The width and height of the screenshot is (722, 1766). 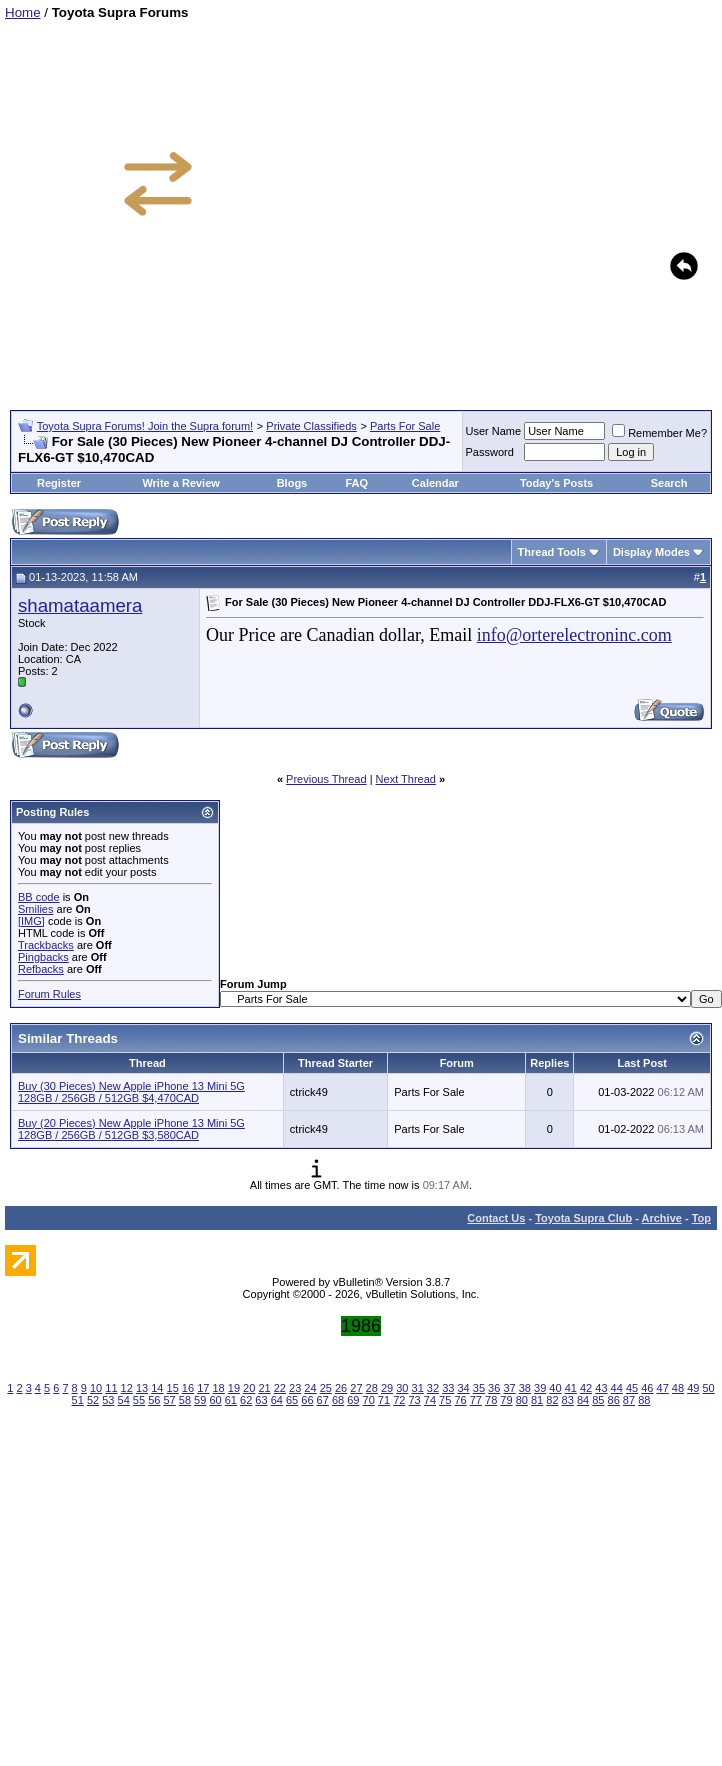 I want to click on swap or exchange items, so click(x=158, y=182).